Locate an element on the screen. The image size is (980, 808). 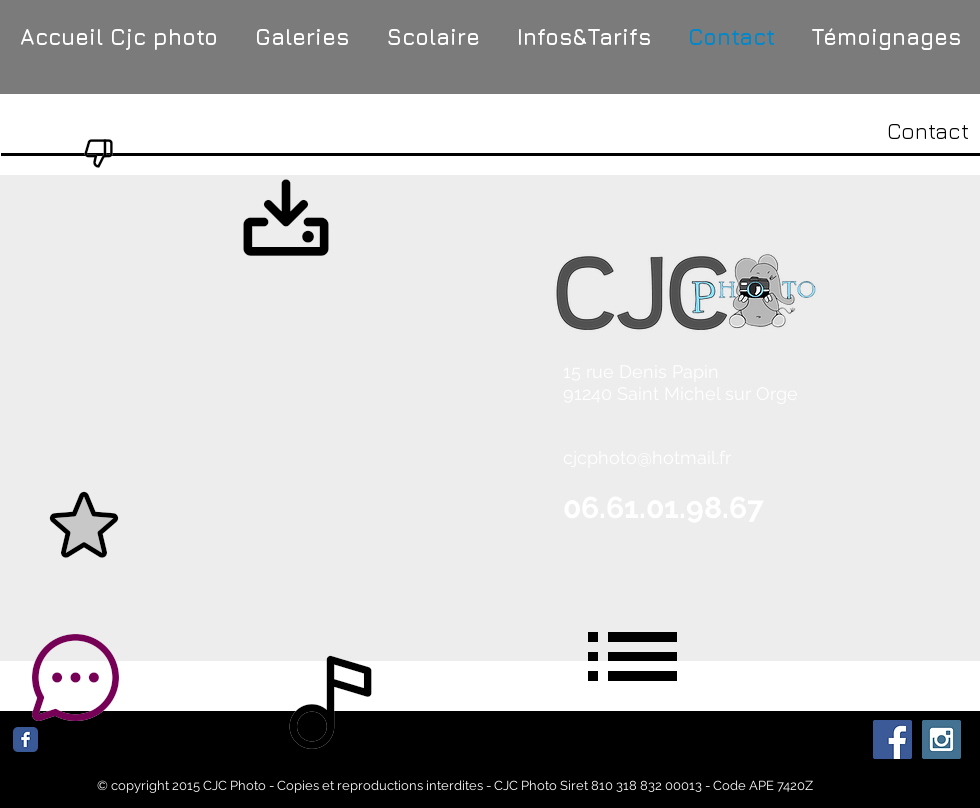
dislike or downvote content is located at coordinates (98, 153).